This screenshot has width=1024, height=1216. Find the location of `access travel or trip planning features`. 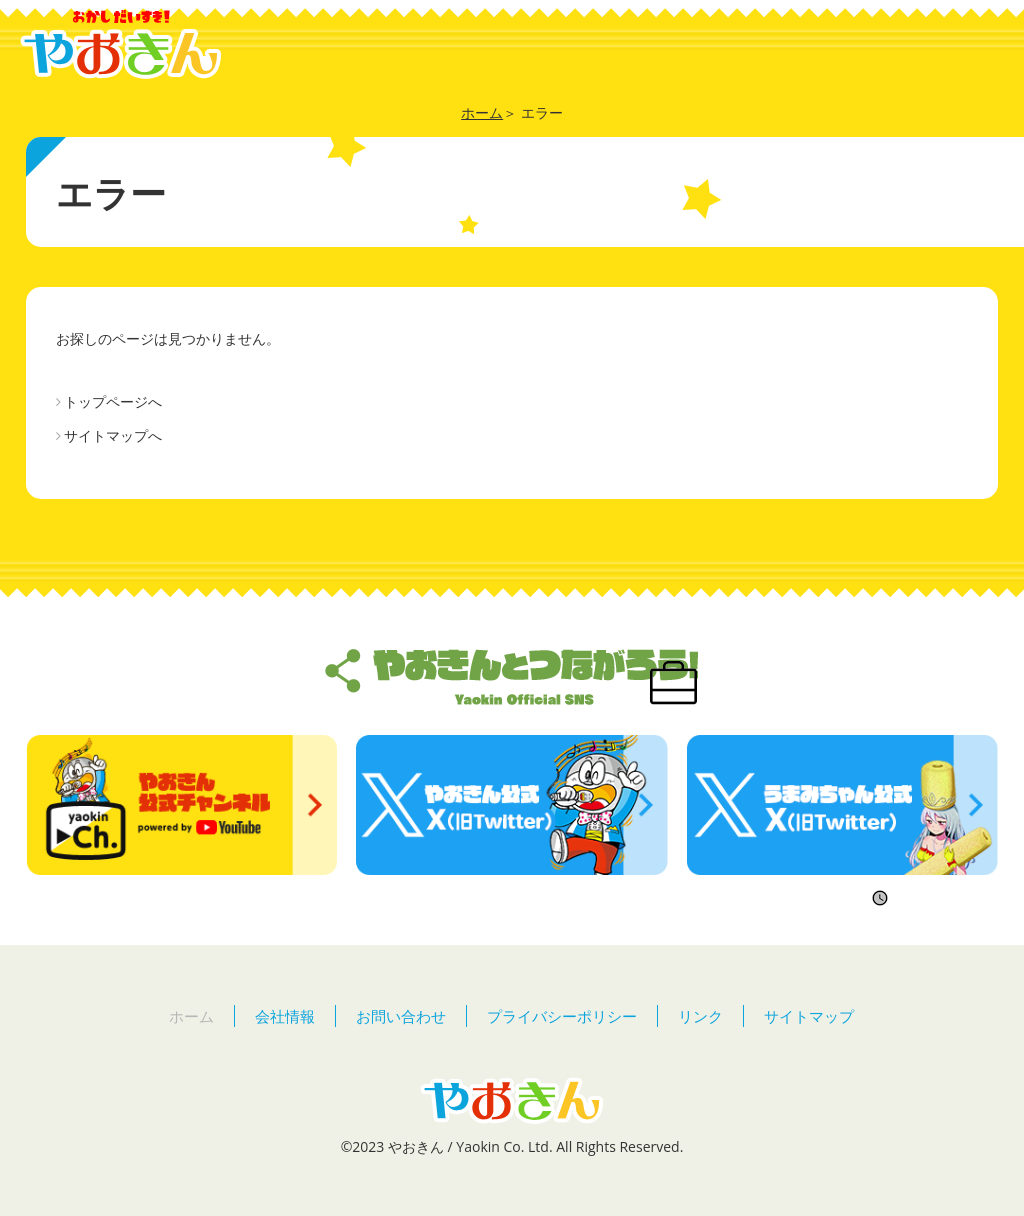

access travel or trip planning features is located at coordinates (673, 684).